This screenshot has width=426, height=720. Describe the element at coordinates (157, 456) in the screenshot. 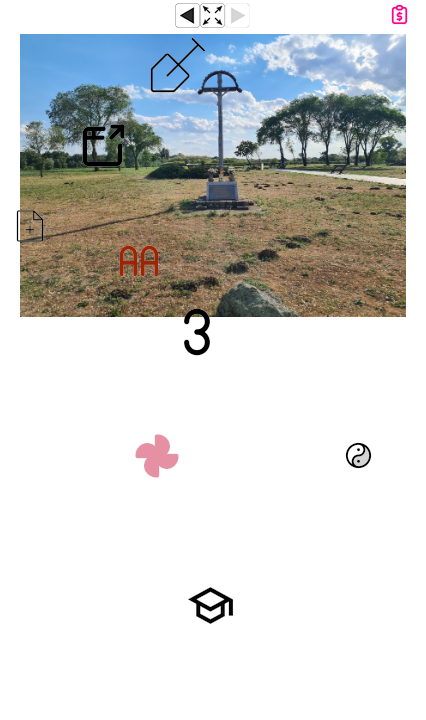

I see `access wind or renewable energy settings` at that location.